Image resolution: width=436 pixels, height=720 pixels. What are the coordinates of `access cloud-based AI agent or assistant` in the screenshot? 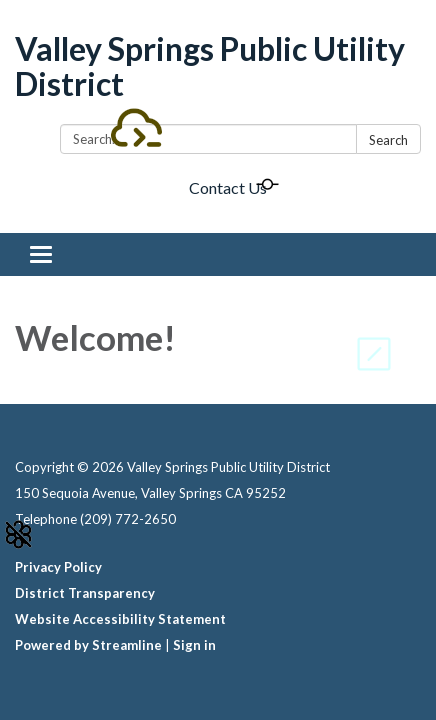 It's located at (136, 129).